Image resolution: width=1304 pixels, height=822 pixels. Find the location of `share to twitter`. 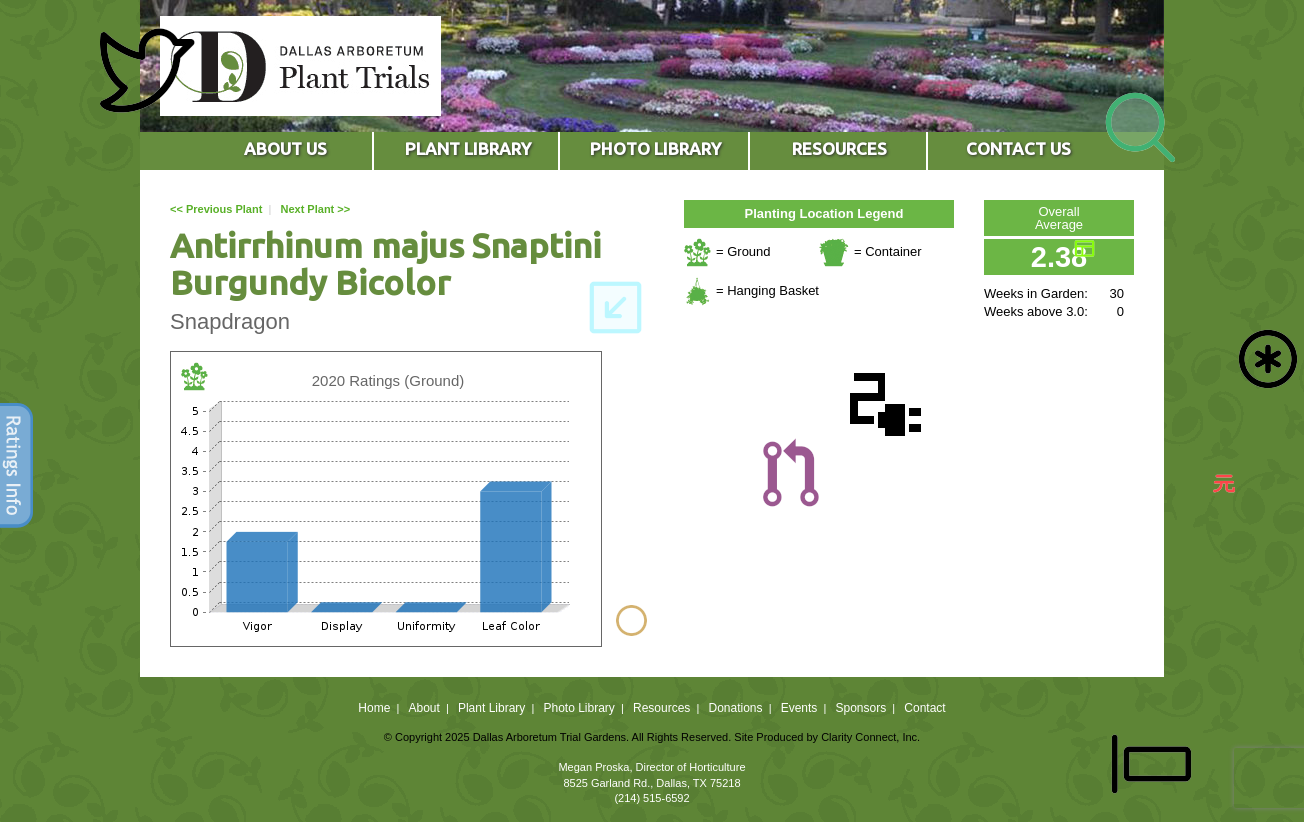

share to twitter is located at coordinates (142, 67).